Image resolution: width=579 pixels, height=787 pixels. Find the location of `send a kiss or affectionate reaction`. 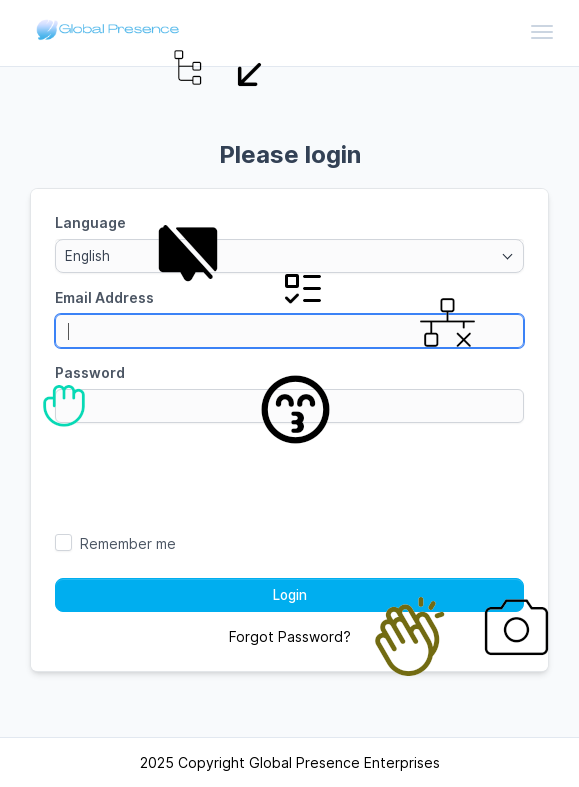

send a kiss or affectionate reaction is located at coordinates (295, 409).